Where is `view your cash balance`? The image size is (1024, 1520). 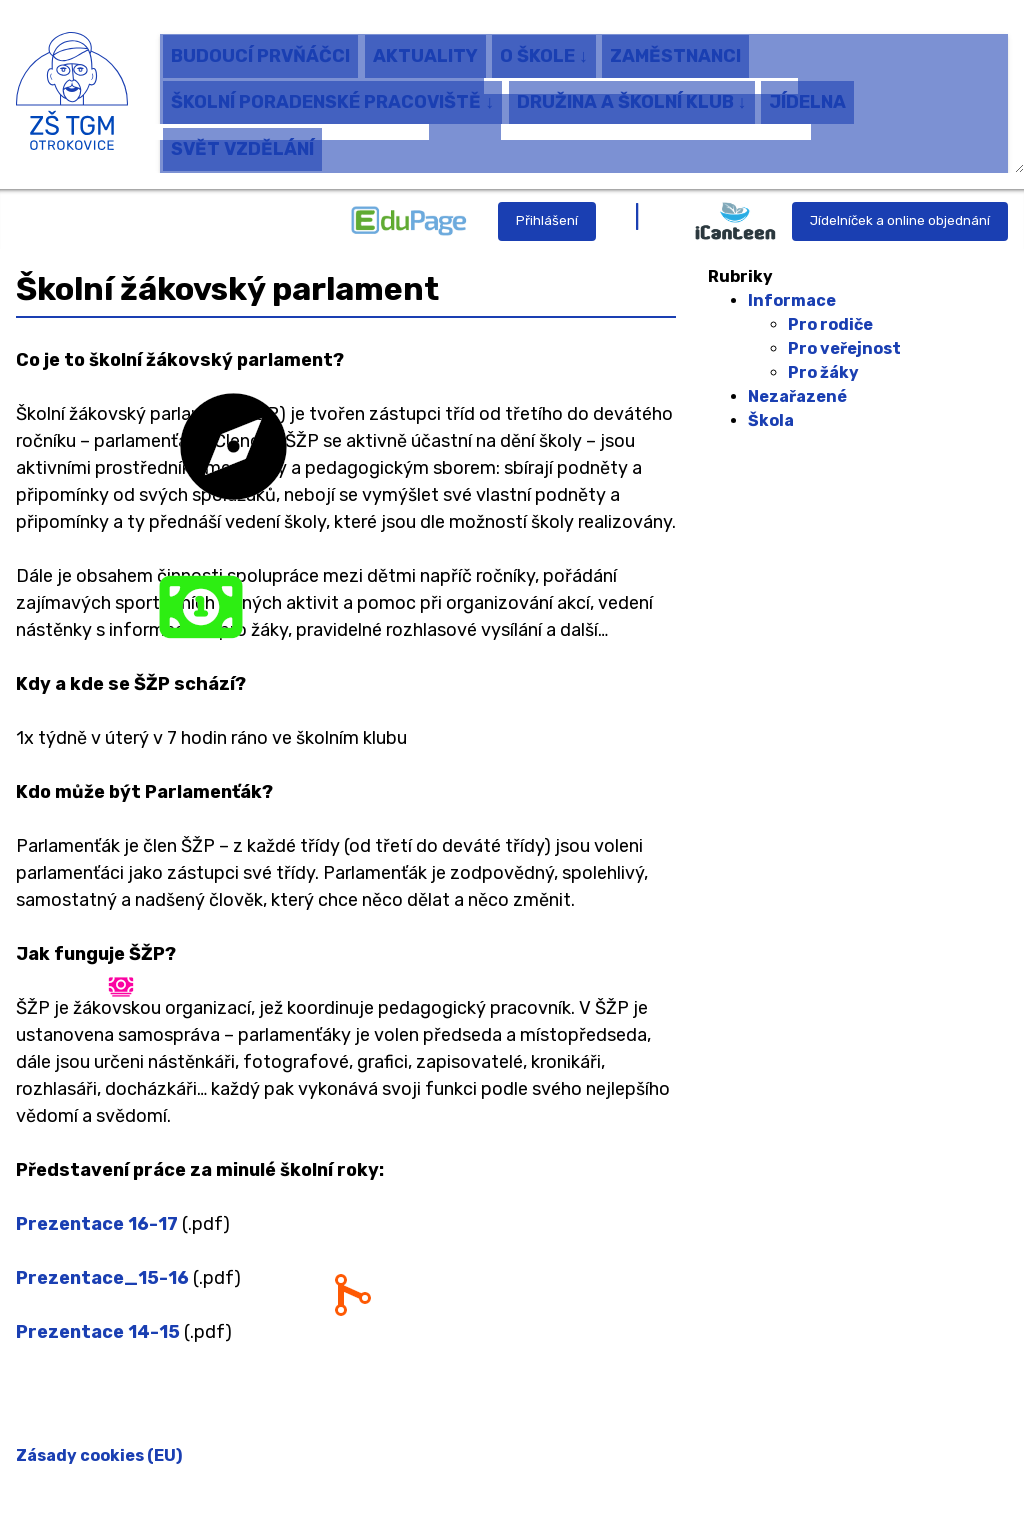 view your cash balance is located at coordinates (121, 987).